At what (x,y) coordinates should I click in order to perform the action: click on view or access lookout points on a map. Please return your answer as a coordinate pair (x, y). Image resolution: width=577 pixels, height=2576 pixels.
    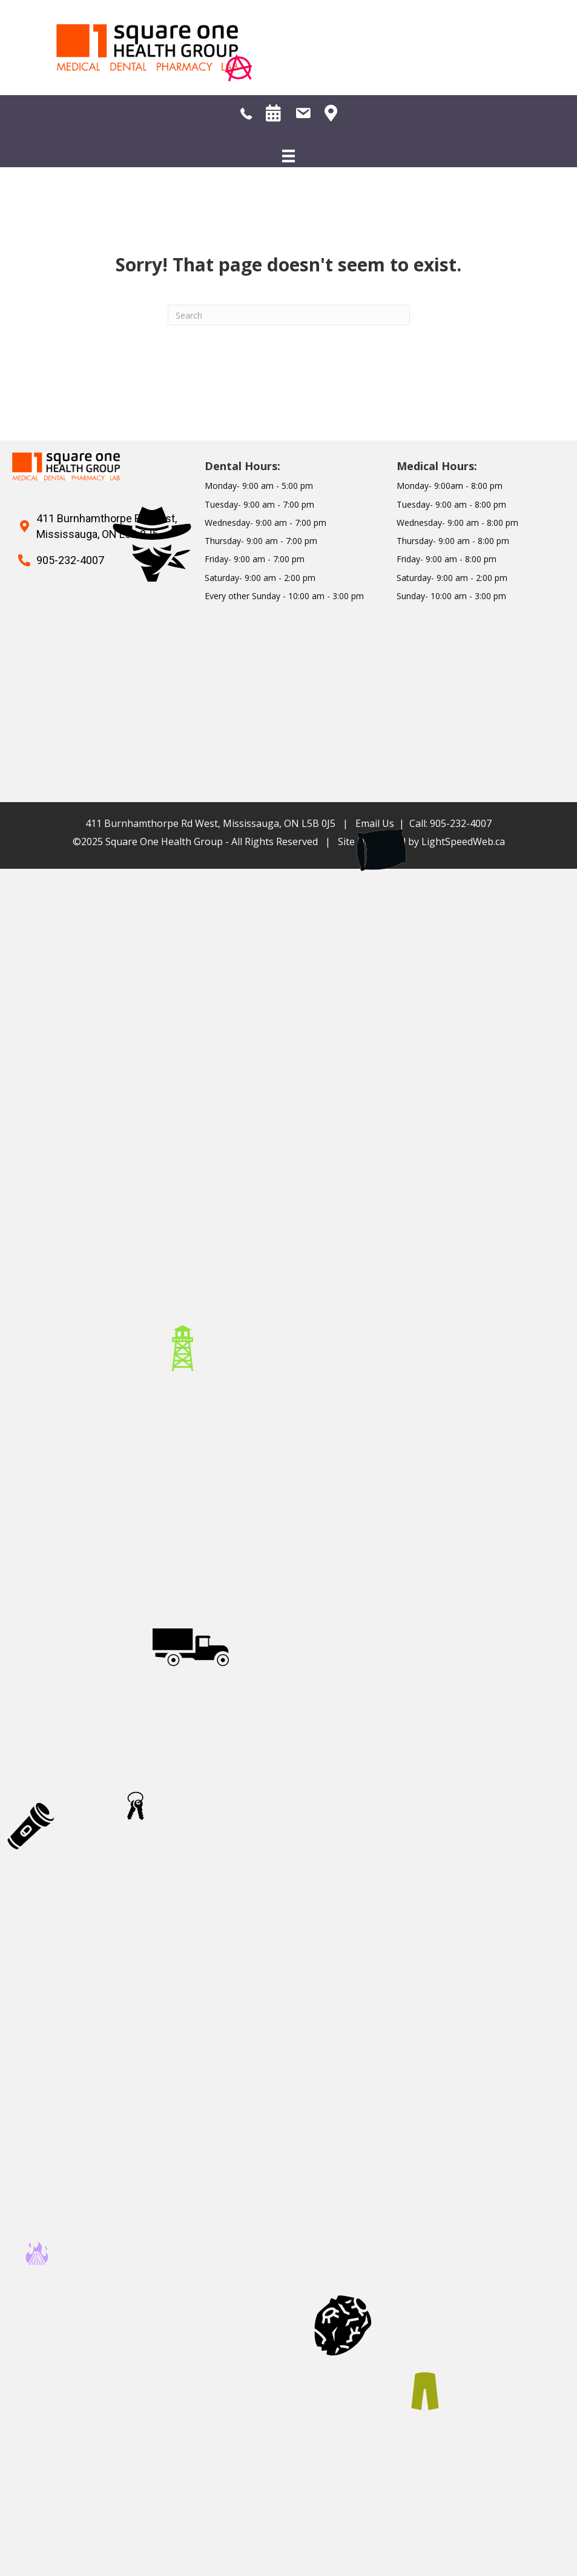
    Looking at the image, I should click on (182, 1347).